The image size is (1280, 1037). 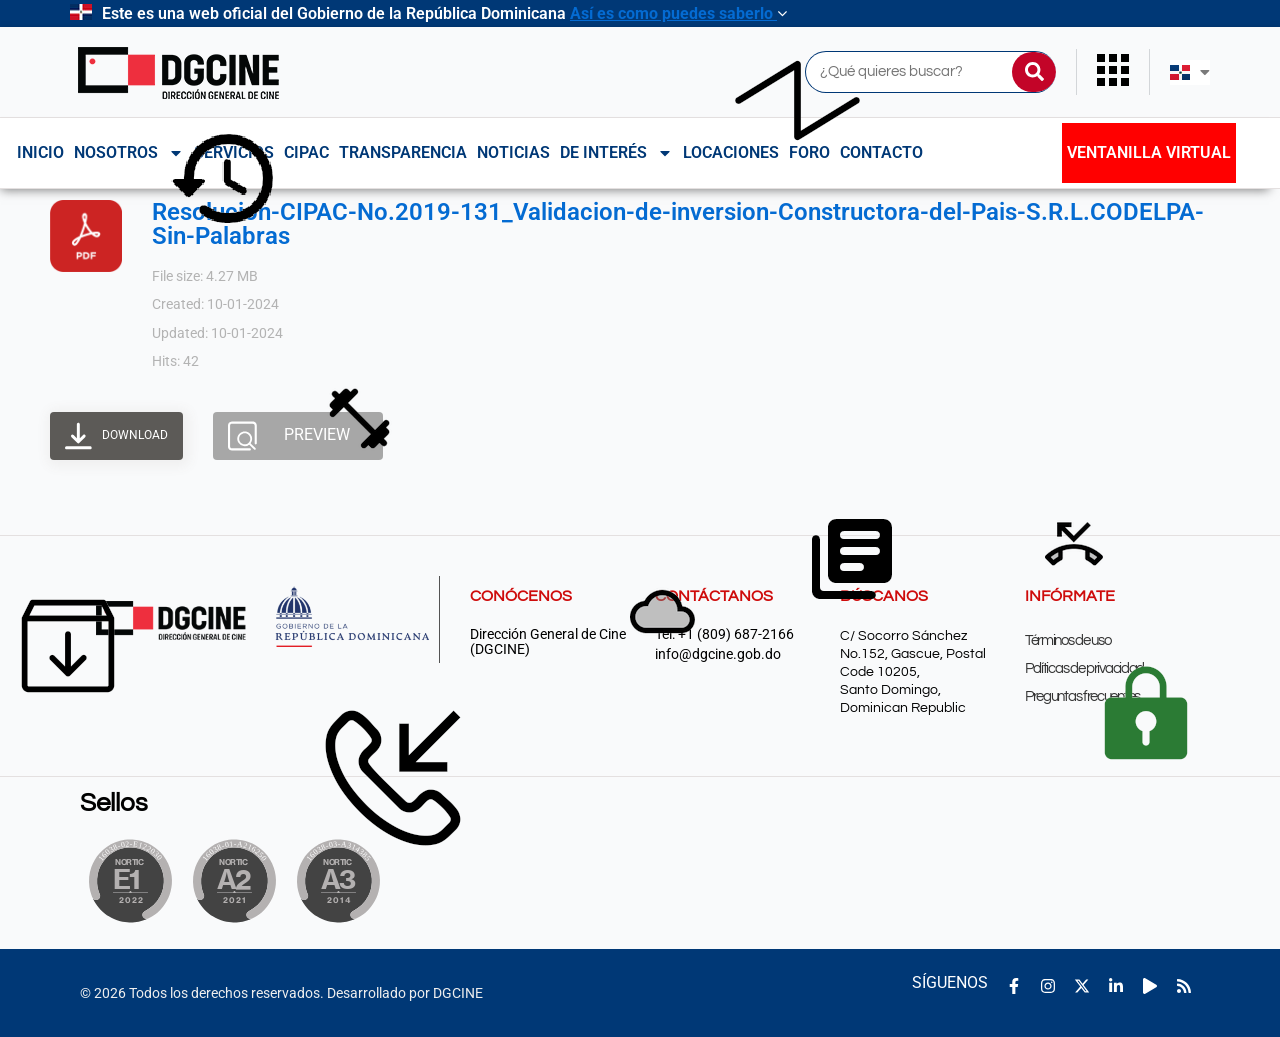 What do you see at coordinates (223, 178) in the screenshot?
I see `restore to a previous version or state` at bounding box center [223, 178].